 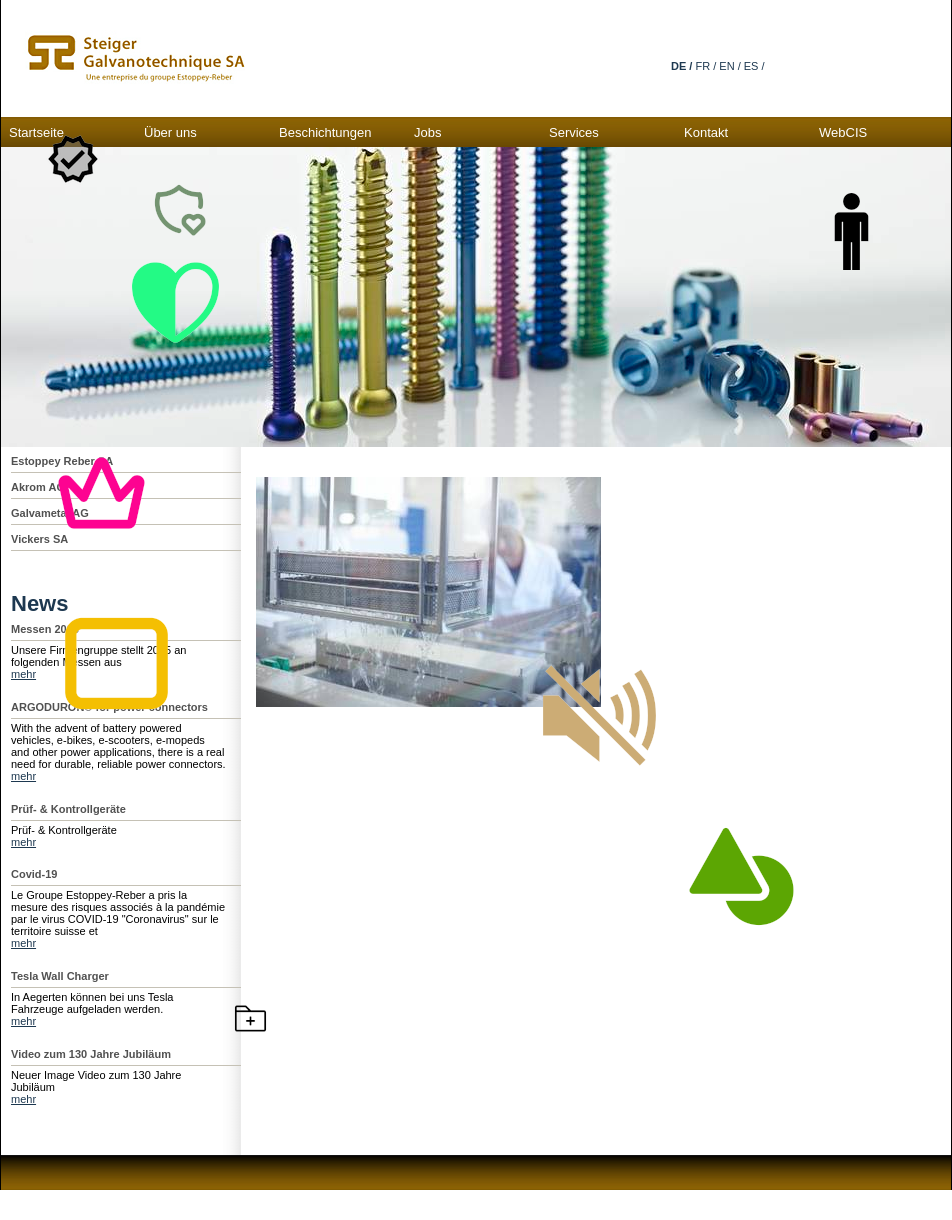 What do you see at coordinates (851, 231) in the screenshot?
I see `select male gender option` at bounding box center [851, 231].